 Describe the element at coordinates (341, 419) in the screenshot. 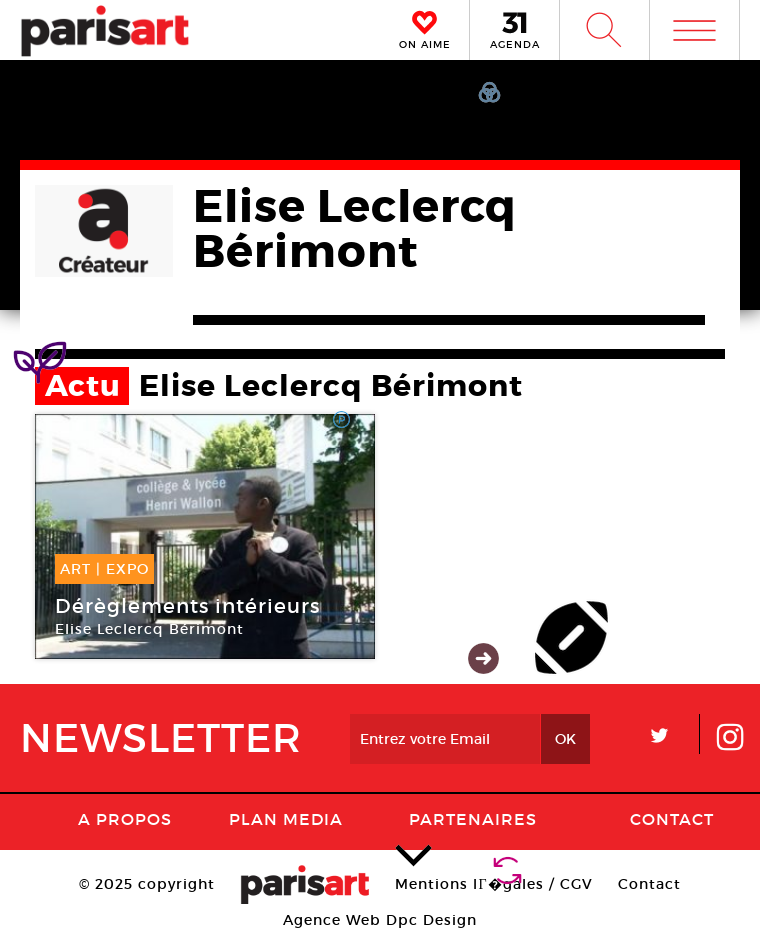

I see `parking location or availability indicator` at that location.